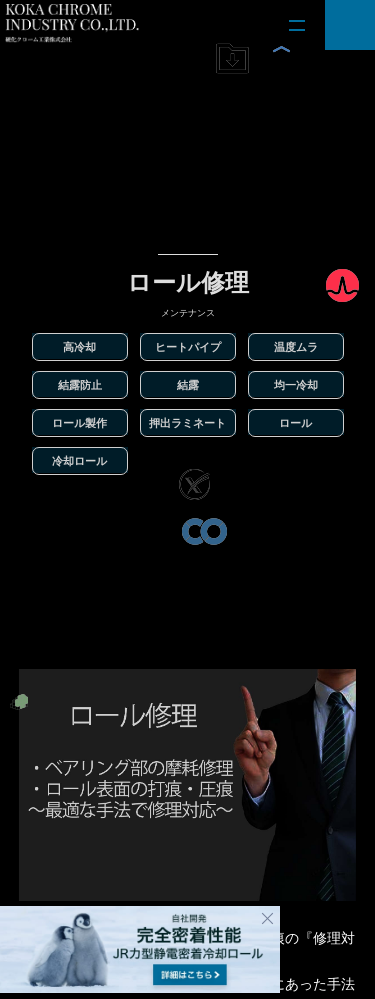 This screenshot has height=999, width=375. What do you see at coordinates (281, 49) in the screenshot?
I see `scroll to top of page` at bounding box center [281, 49].